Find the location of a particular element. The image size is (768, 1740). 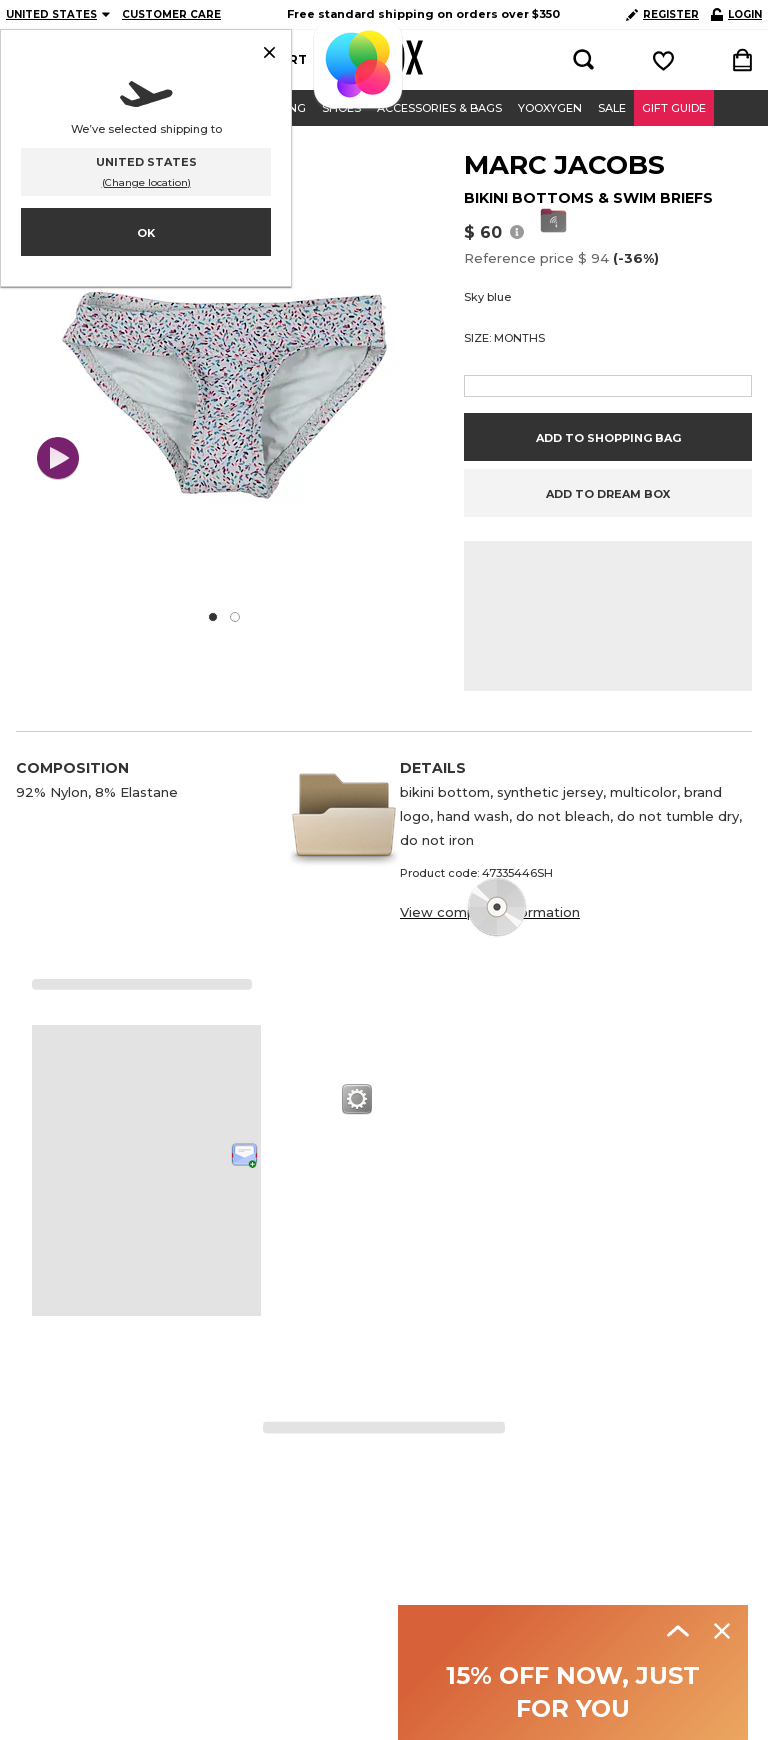

view contents of an open folder is located at coordinates (344, 820).